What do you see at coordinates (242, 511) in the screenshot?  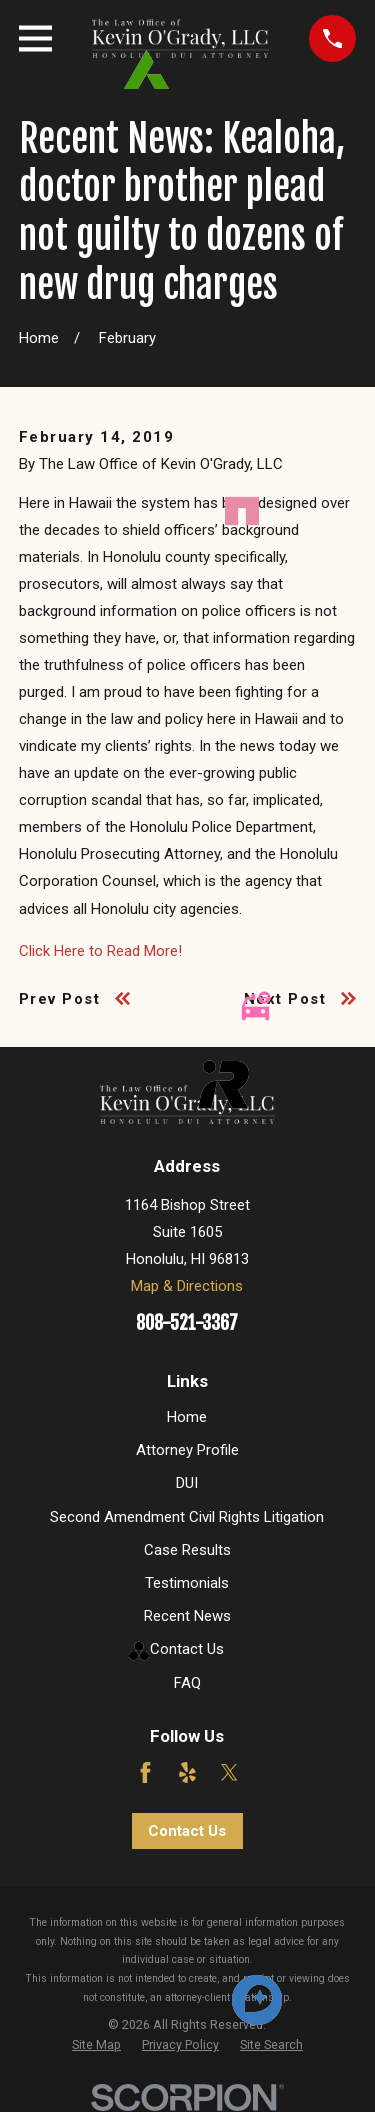 I see `NetApp company logo` at bounding box center [242, 511].